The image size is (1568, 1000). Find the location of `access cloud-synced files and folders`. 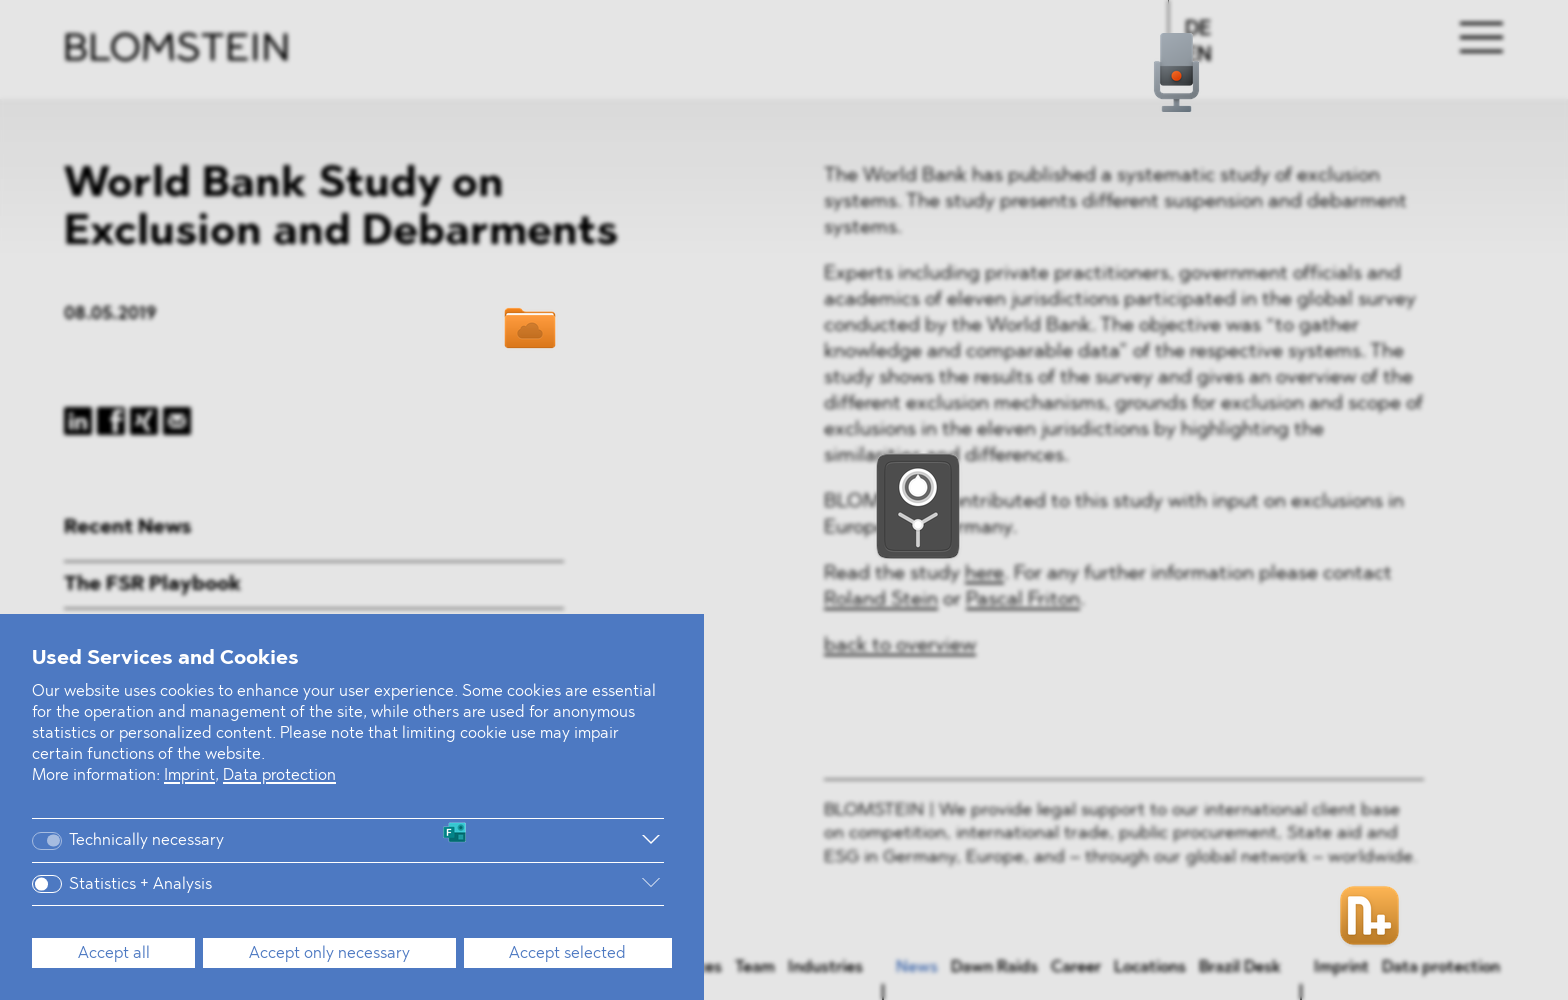

access cloud-synced files and folders is located at coordinates (530, 328).